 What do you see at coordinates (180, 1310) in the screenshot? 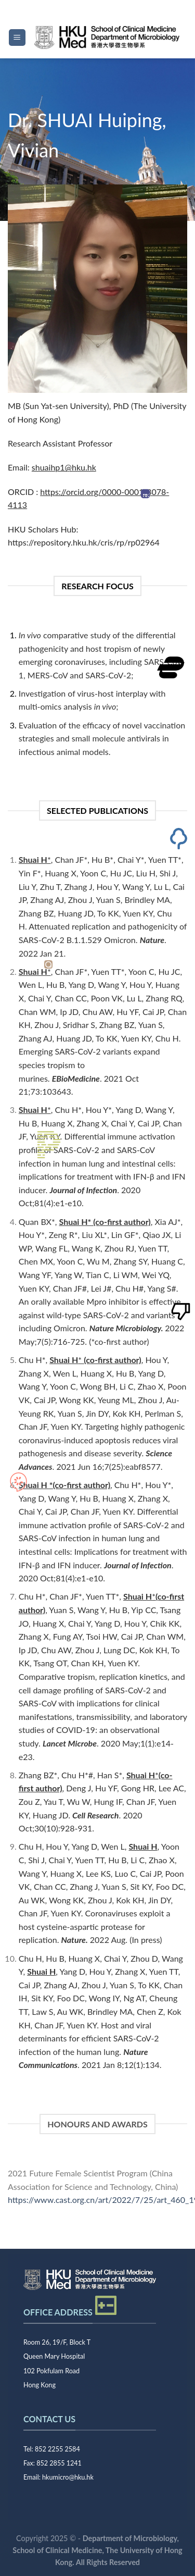
I see `dislike or downvote content` at bounding box center [180, 1310].